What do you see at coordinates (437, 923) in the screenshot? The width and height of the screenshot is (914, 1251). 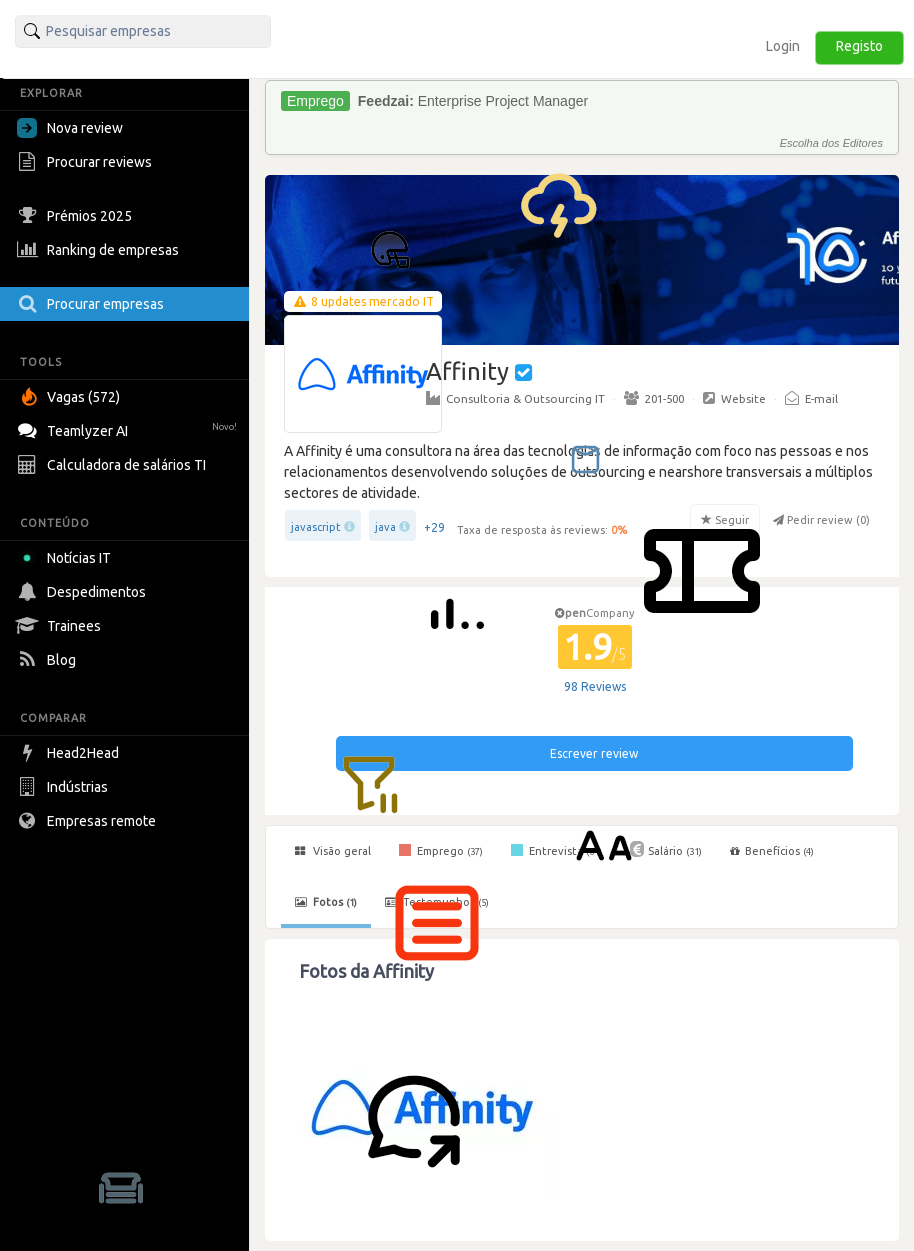 I see `view article or document content` at bounding box center [437, 923].